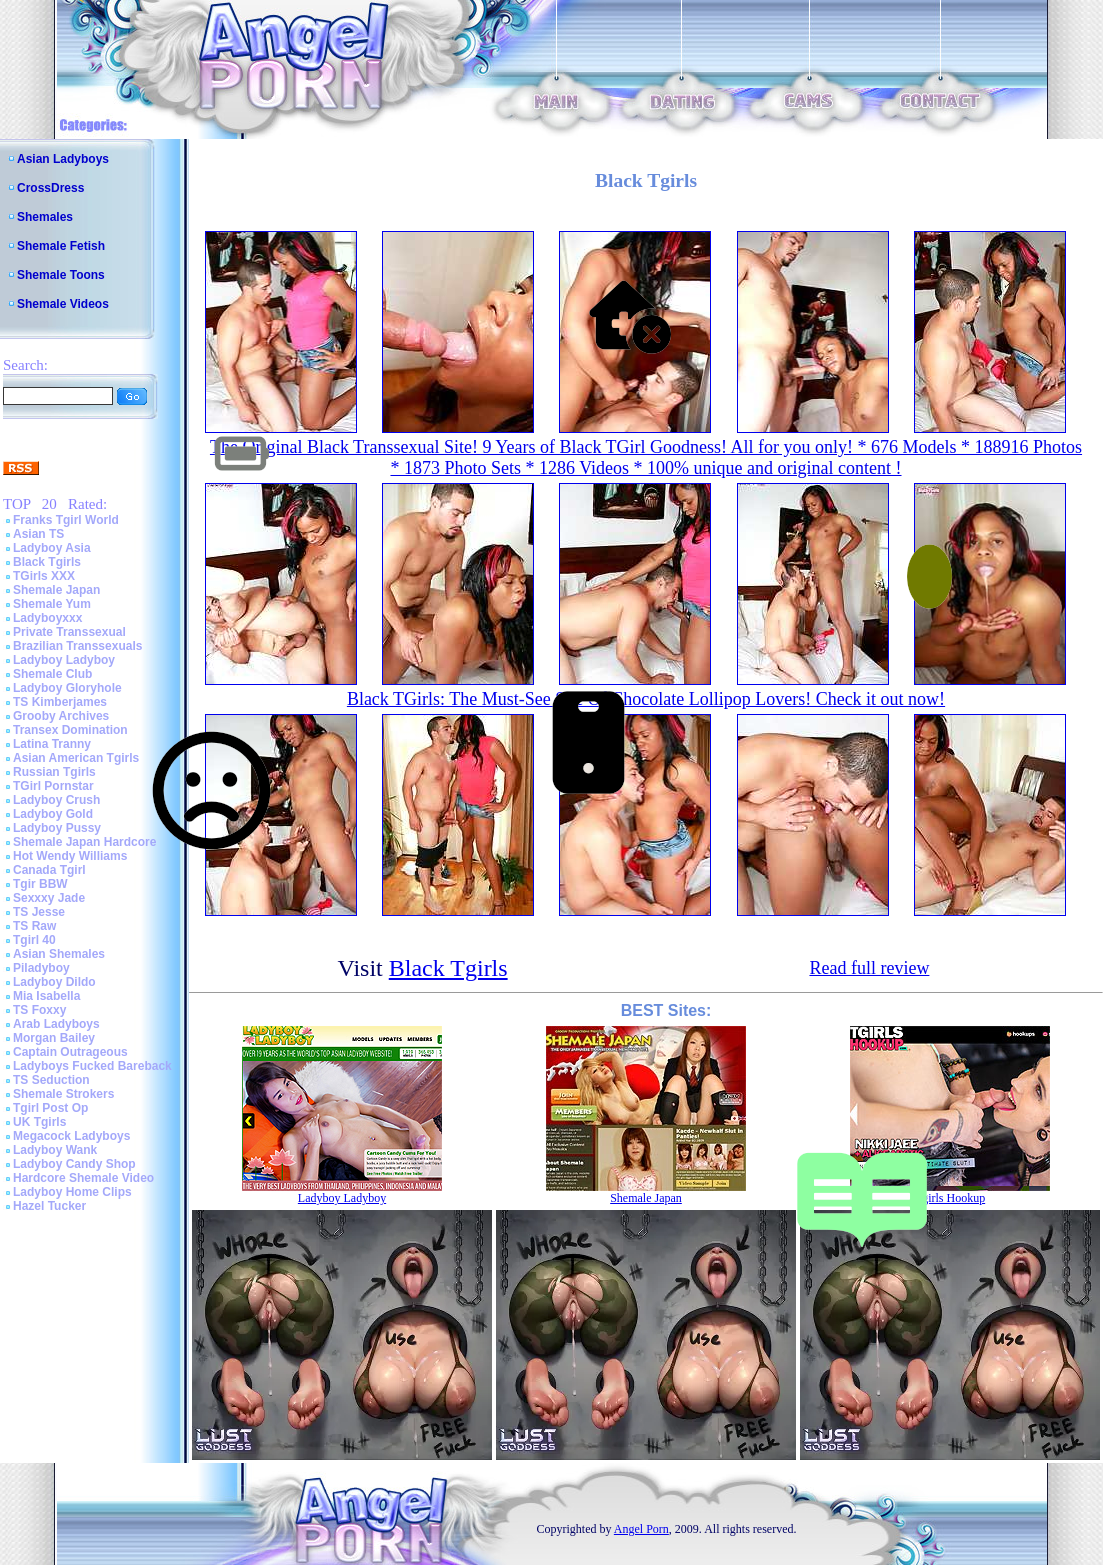 Image resolution: width=1103 pixels, height=1565 pixels. I want to click on switch to mobile view, so click(588, 742).